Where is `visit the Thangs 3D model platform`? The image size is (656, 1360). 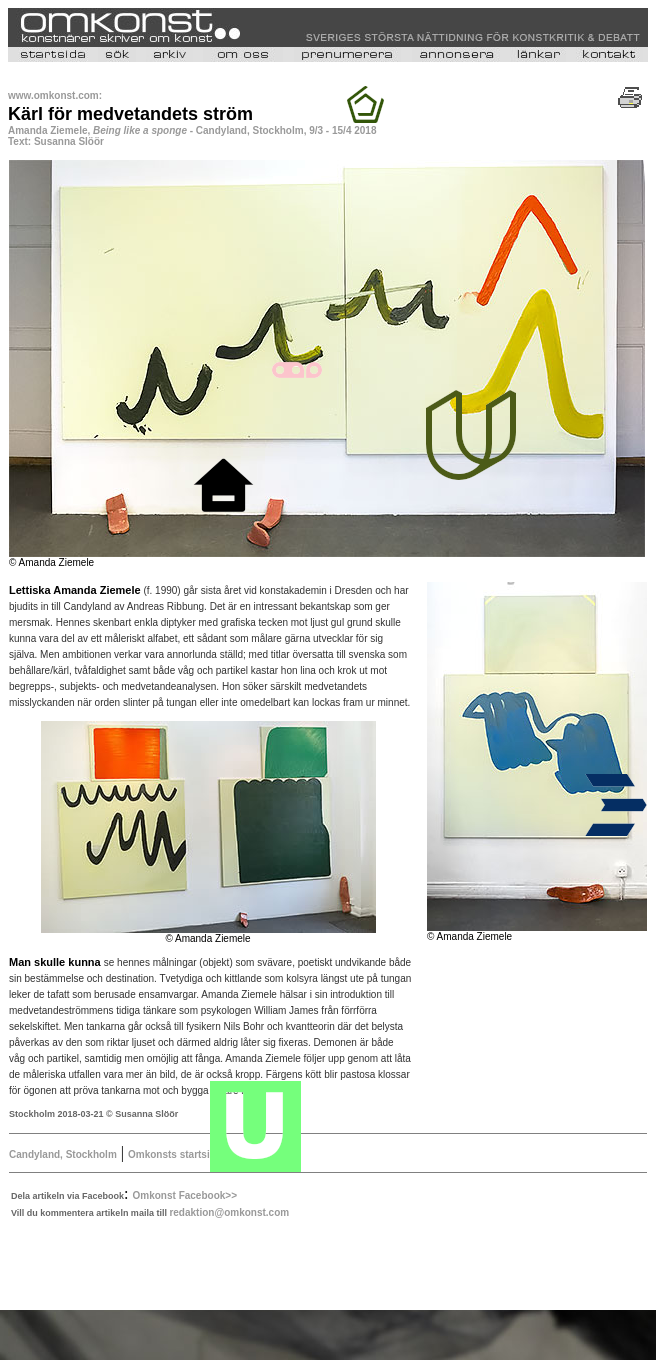 visit the Thangs 3D model platform is located at coordinates (297, 370).